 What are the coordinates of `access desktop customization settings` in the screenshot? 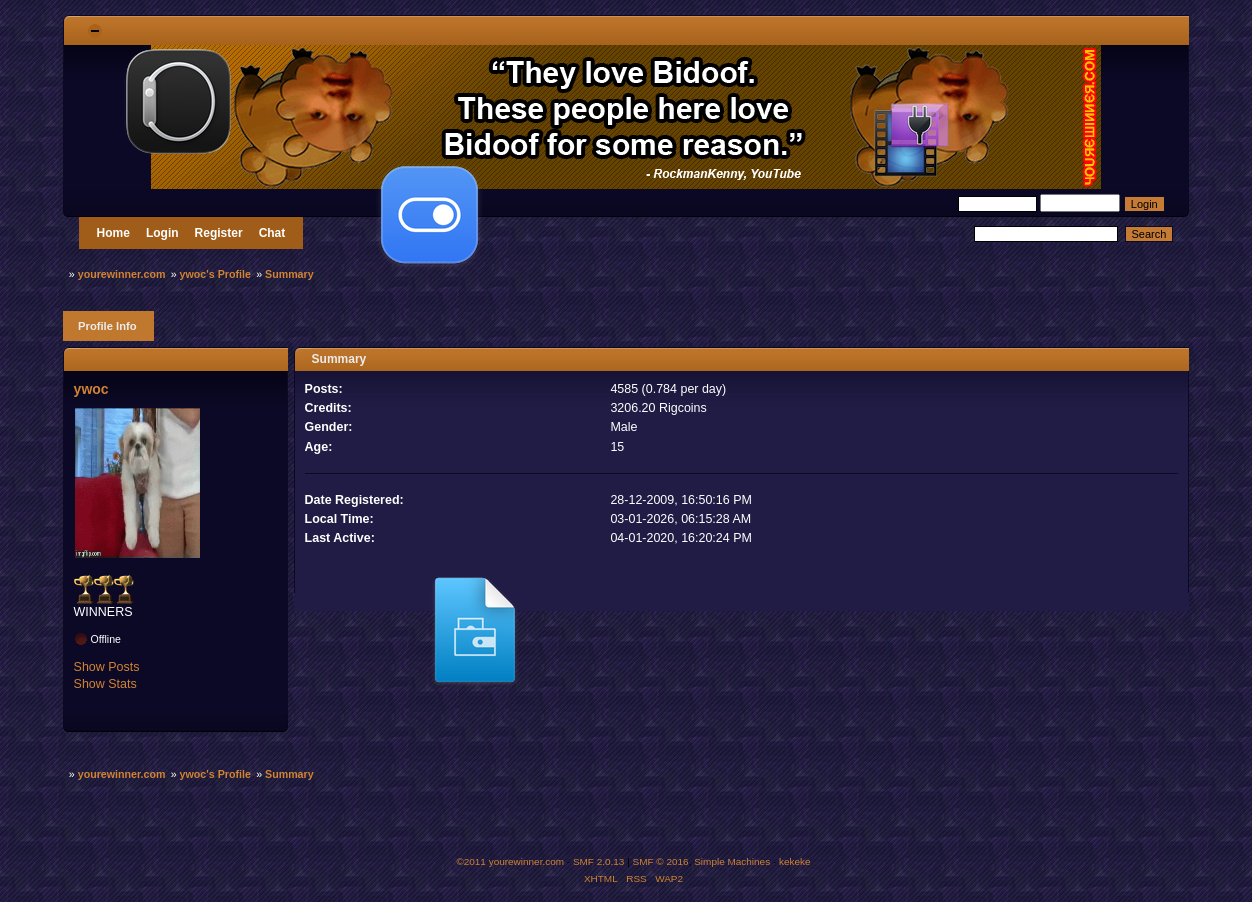 It's located at (429, 216).